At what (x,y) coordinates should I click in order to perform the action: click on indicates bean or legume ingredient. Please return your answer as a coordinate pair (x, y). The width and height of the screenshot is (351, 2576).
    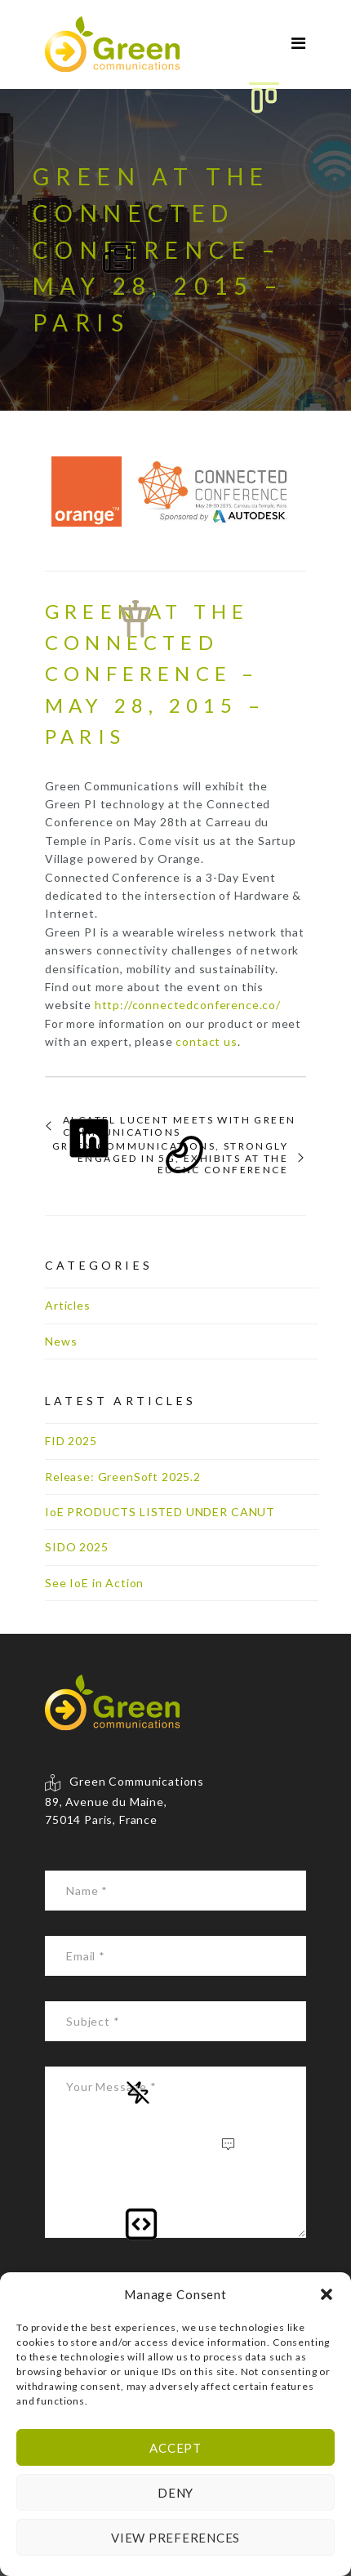
    Looking at the image, I should click on (184, 1155).